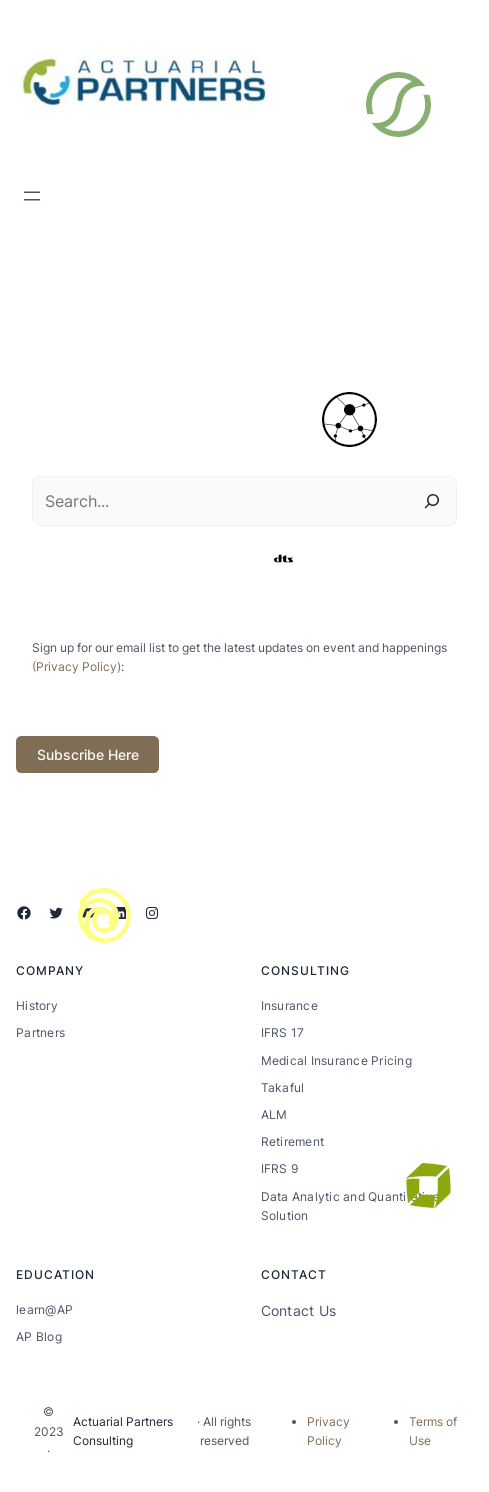 This screenshot has width=489, height=1492. Describe the element at coordinates (428, 1185) in the screenshot. I see `dynatrace application or service integration` at that location.